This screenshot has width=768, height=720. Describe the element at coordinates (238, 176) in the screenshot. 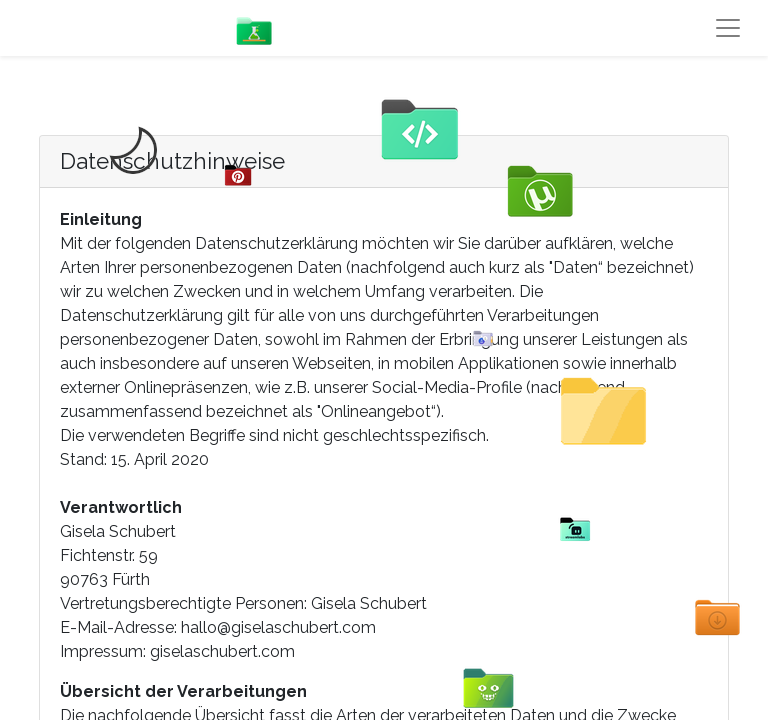

I see `open pinterest downloads folder` at that location.